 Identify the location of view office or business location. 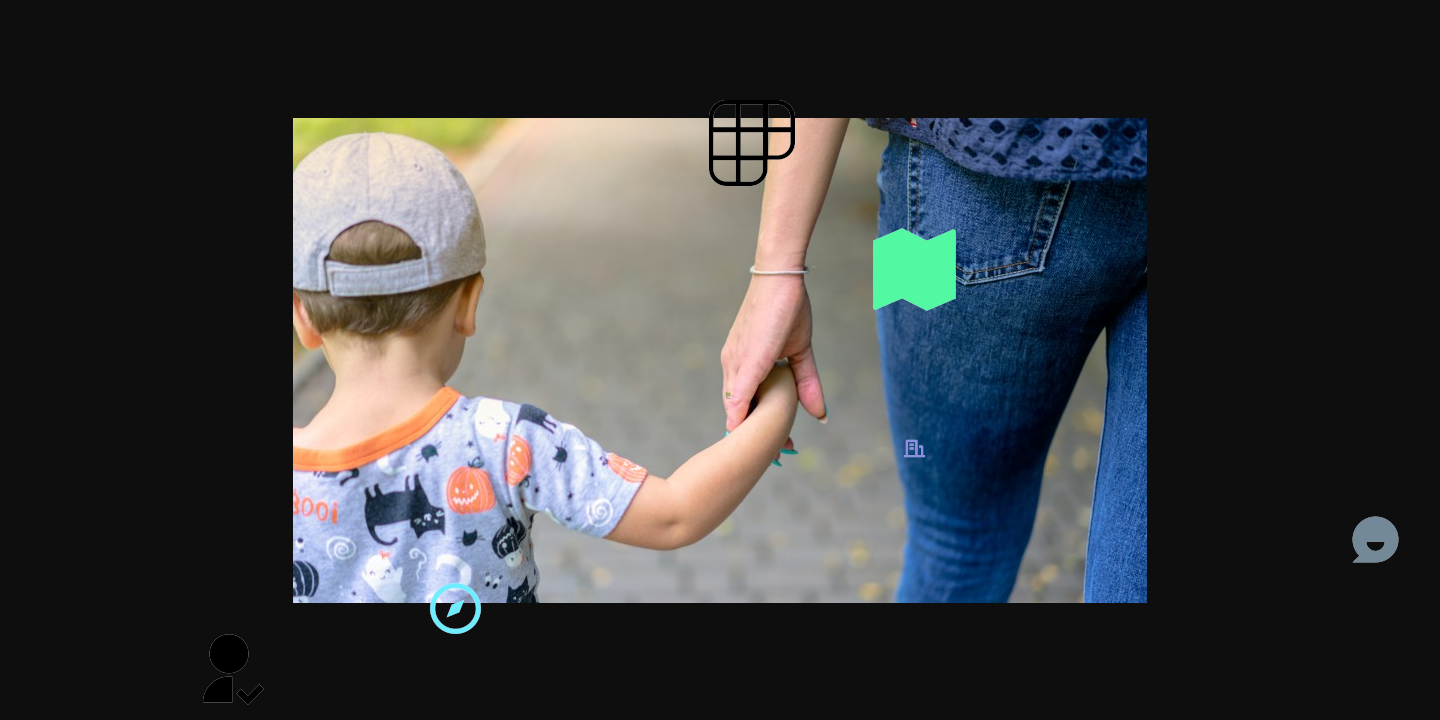
(914, 448).